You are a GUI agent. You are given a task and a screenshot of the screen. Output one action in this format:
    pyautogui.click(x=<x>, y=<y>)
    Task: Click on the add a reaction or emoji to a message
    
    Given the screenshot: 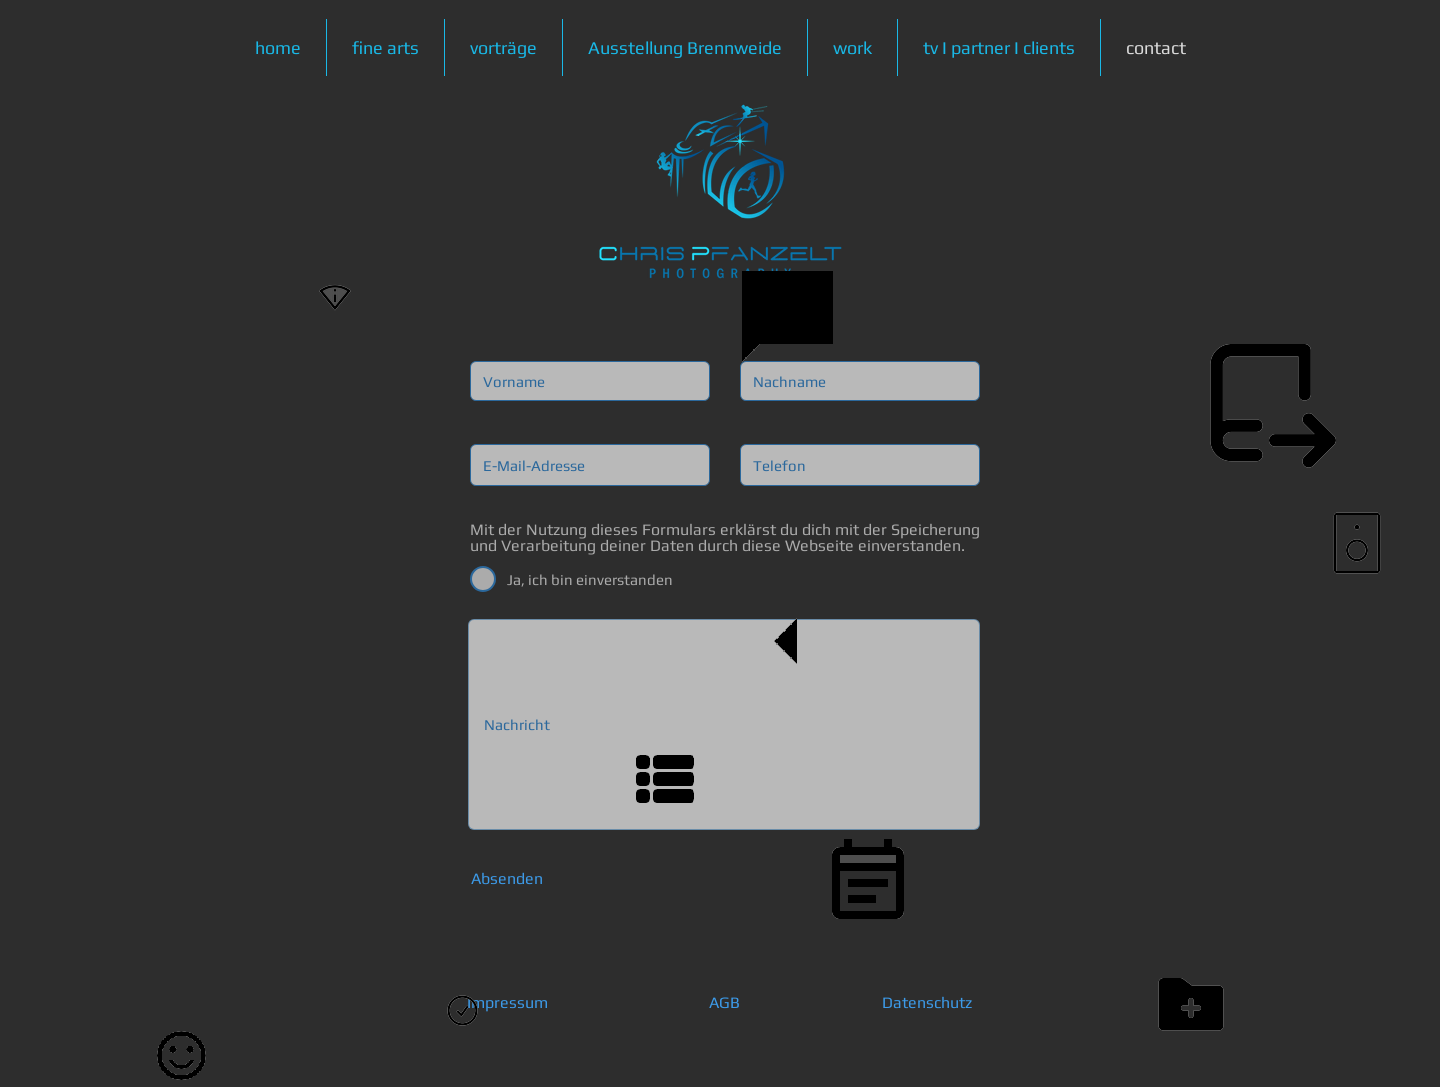 What is the action you would take?
    pyautogui.click(x=181, y=1055)
    